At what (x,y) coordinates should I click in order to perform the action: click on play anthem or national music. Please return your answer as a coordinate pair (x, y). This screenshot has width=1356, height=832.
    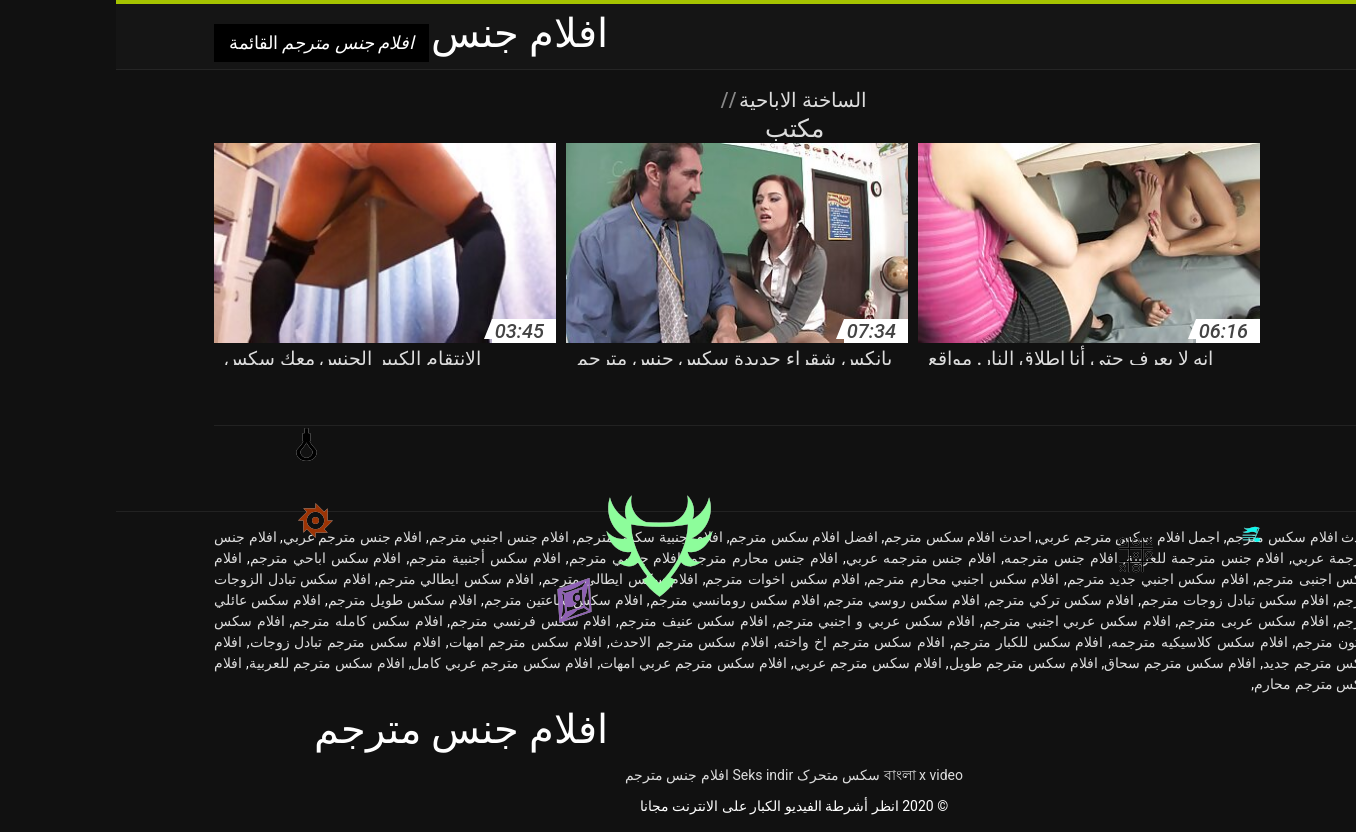
    Looking at the image, I should click on (1251, 534).